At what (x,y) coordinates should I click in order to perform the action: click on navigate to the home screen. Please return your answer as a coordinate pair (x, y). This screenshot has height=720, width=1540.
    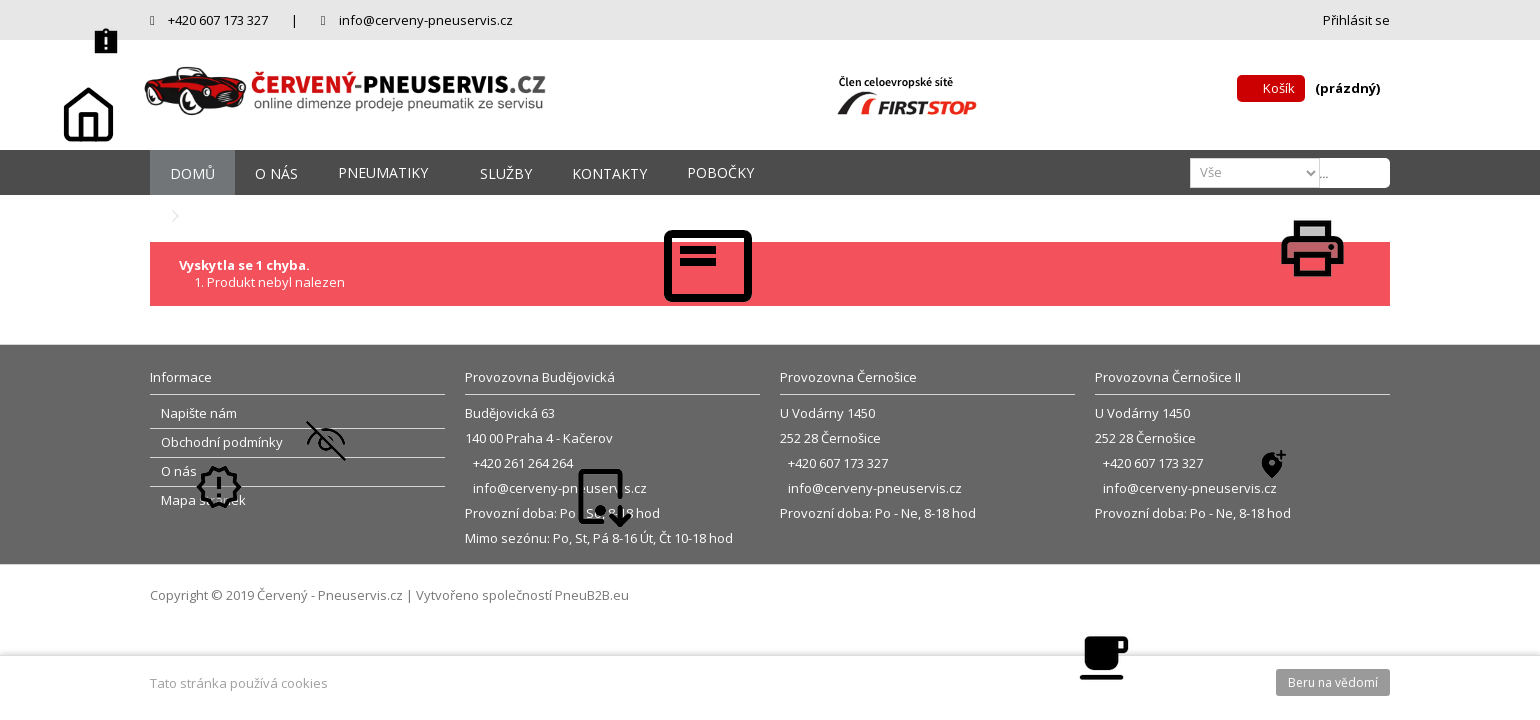
    Looking at the image, I should click on (88, 114).